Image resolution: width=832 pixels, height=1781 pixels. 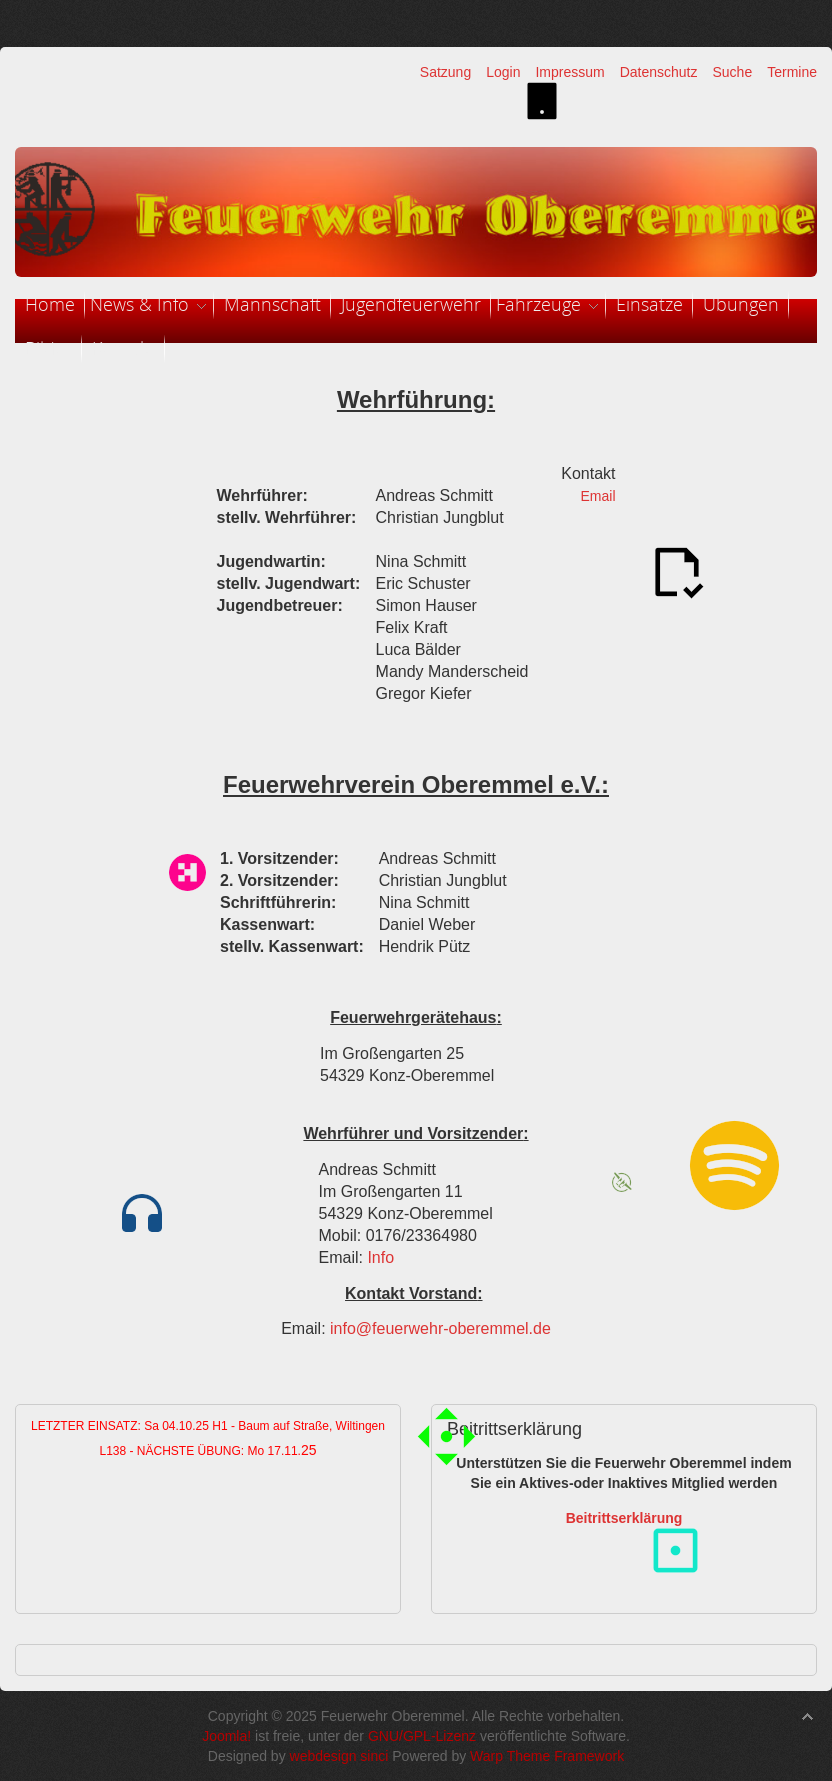 I want to click on drag to reposition an element, so click(x=446, y=1436).